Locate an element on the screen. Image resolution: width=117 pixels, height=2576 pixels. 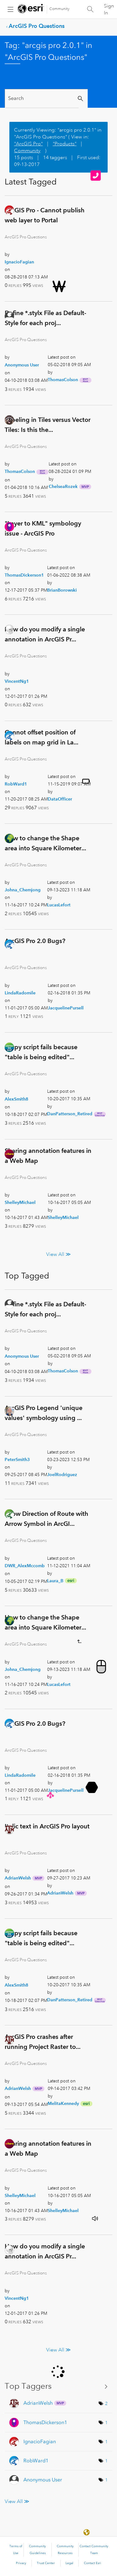
tap to make a phone call is located at coordinates (95, 175).